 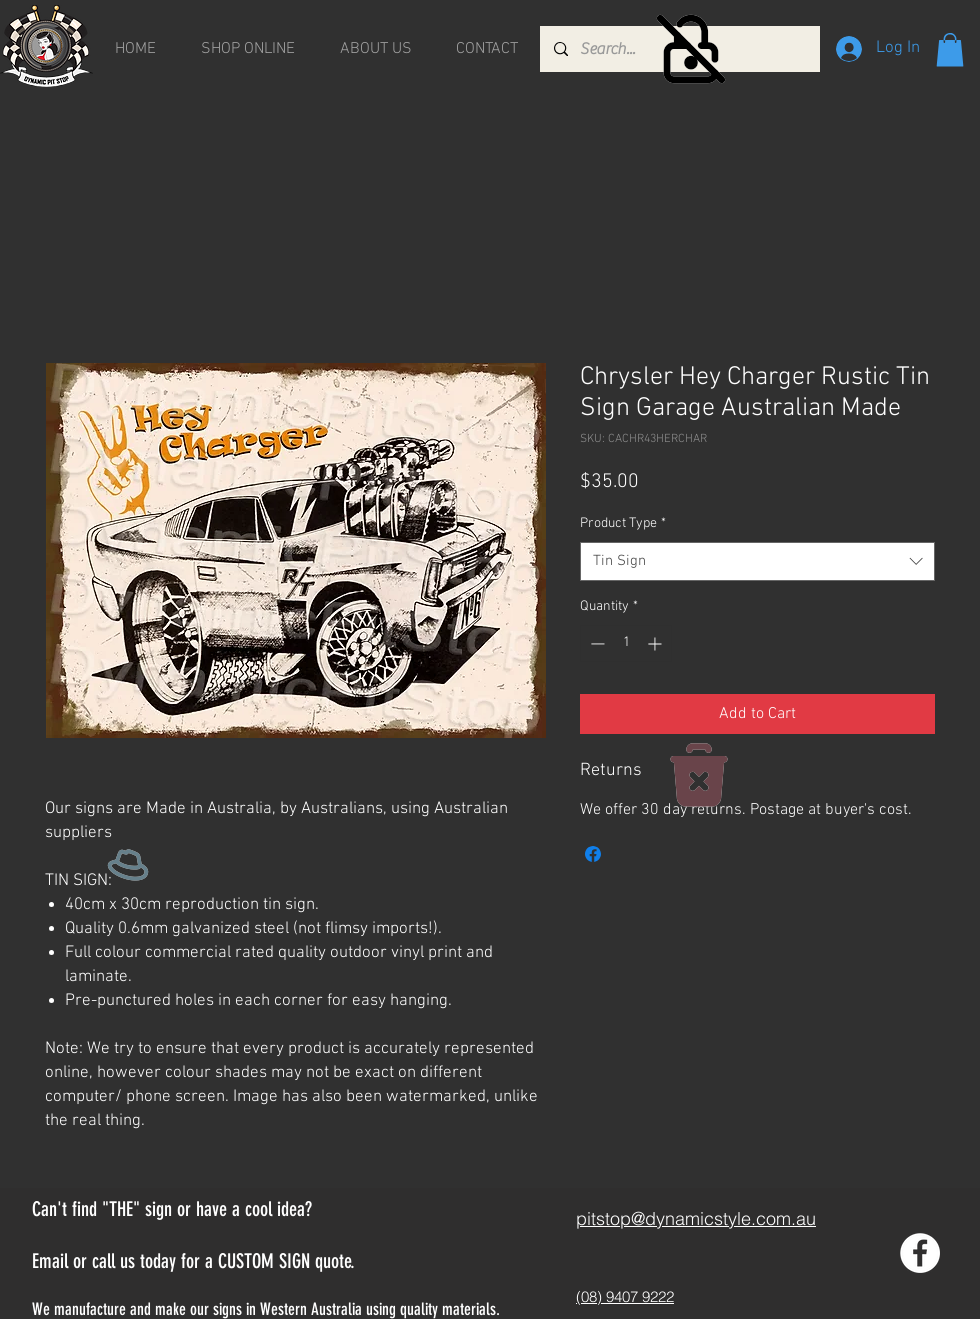 What do you see at coordinates (128, 864) in the screenshot?
I see `Red Hat brand logo` at bounding box center [128, 864].